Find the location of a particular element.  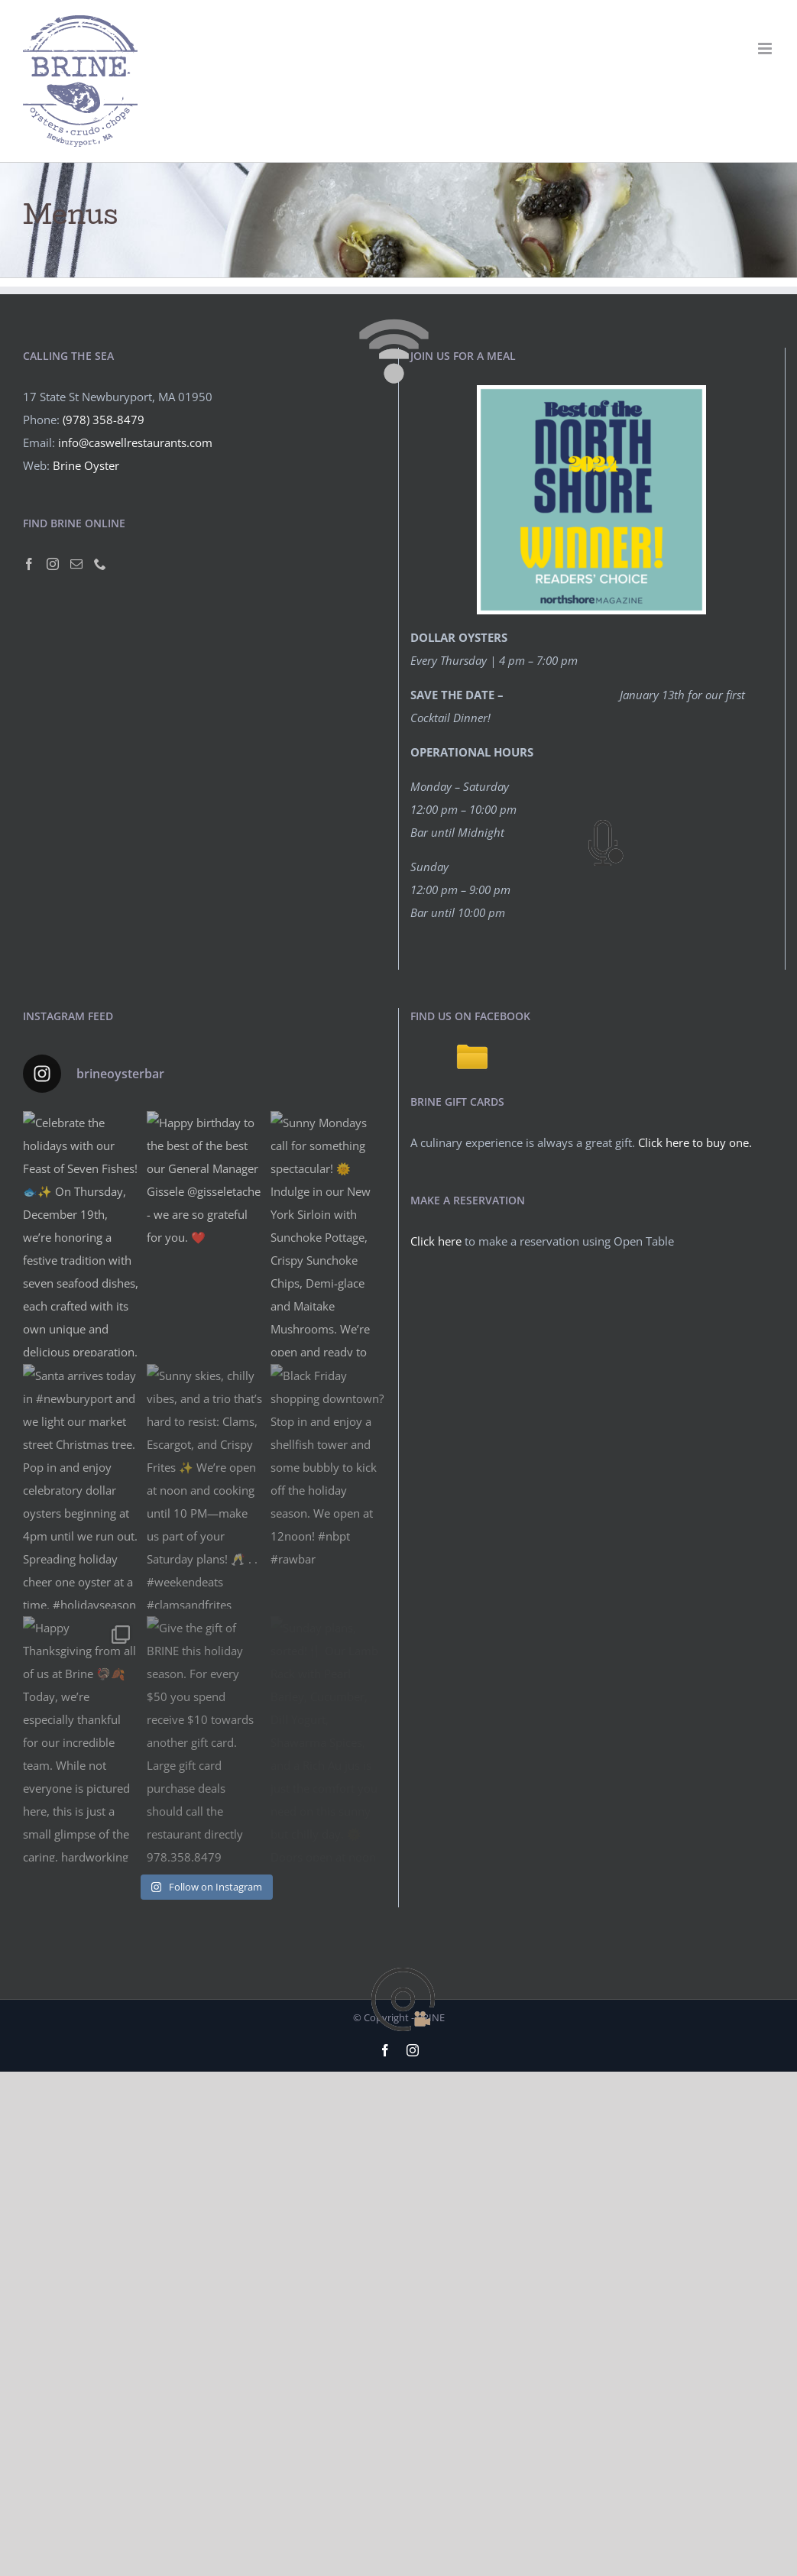

open folder containing files or documents is located at coordinates (472, 1057).